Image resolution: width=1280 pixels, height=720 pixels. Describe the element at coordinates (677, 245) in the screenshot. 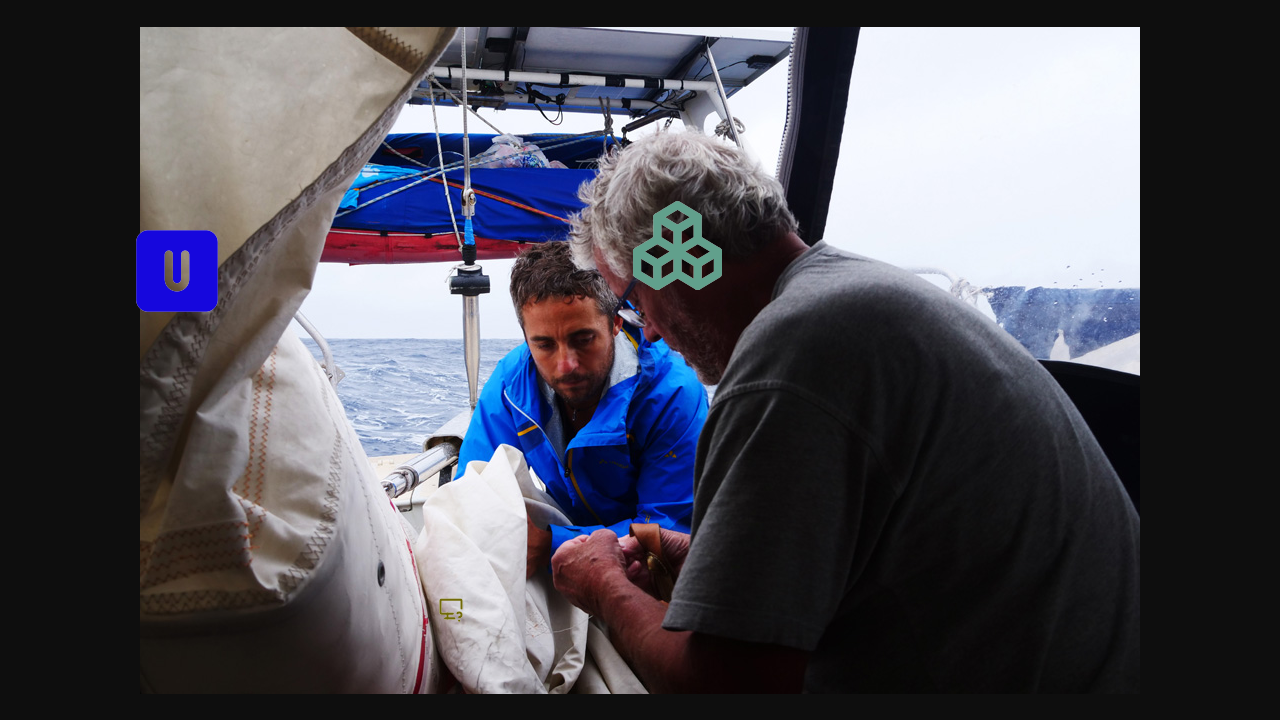

I see `view all packages or deliveries` at that location.